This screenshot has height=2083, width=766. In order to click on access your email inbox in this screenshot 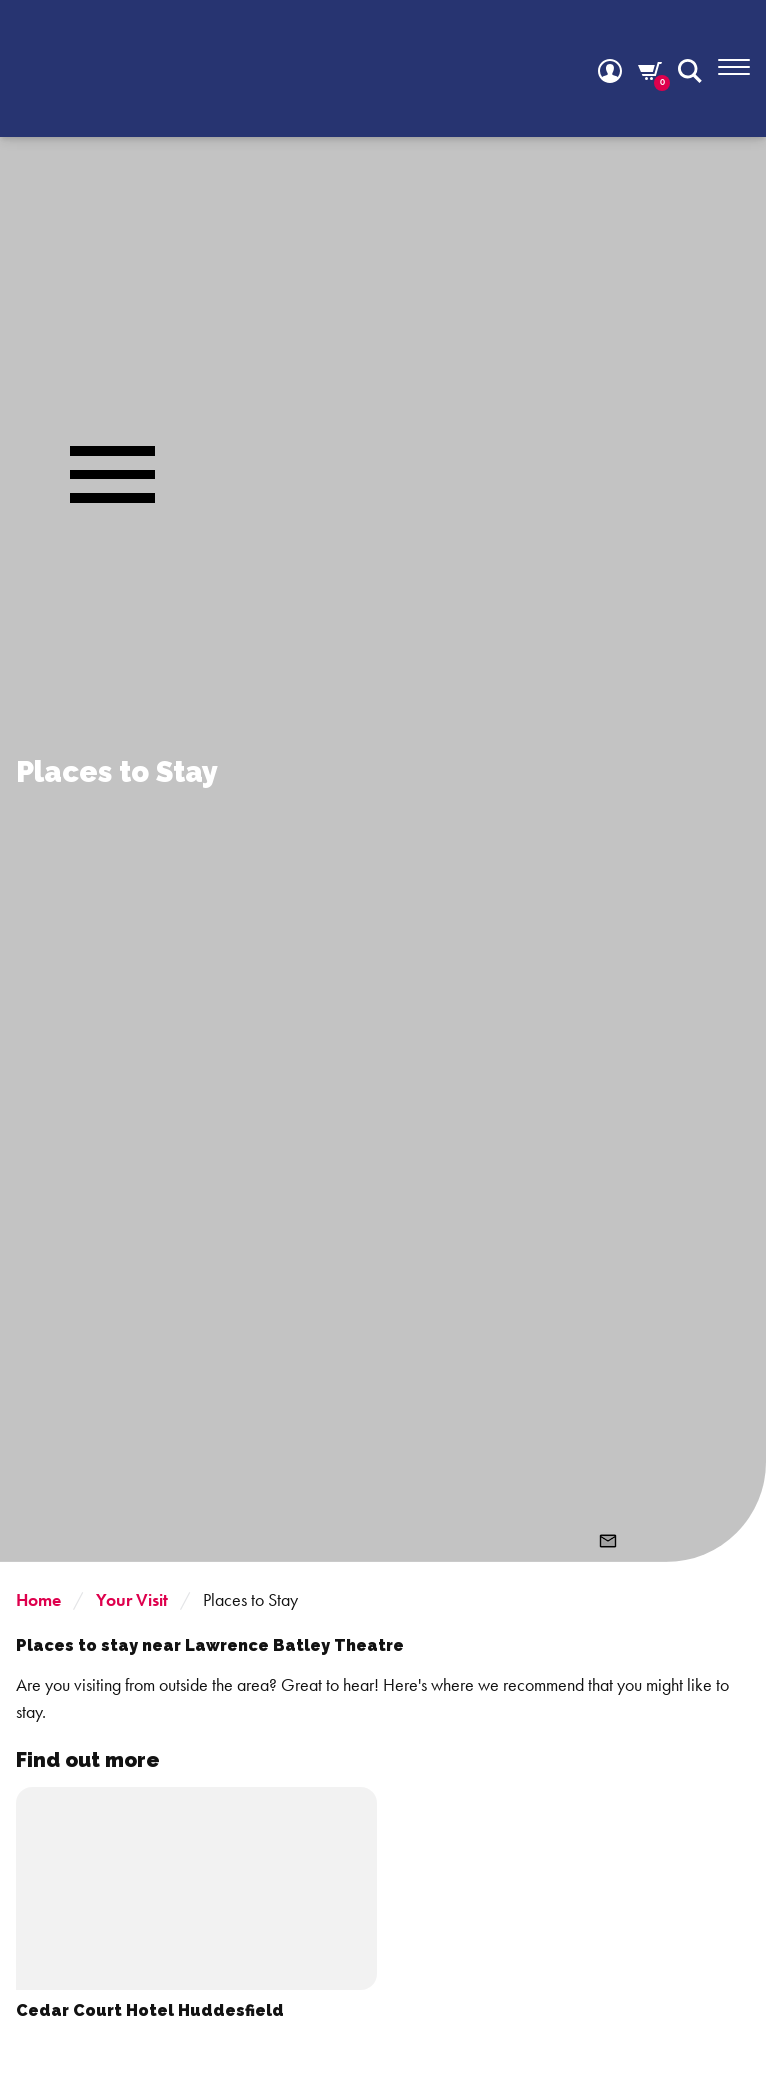, I will do `click(608, 1541)`.